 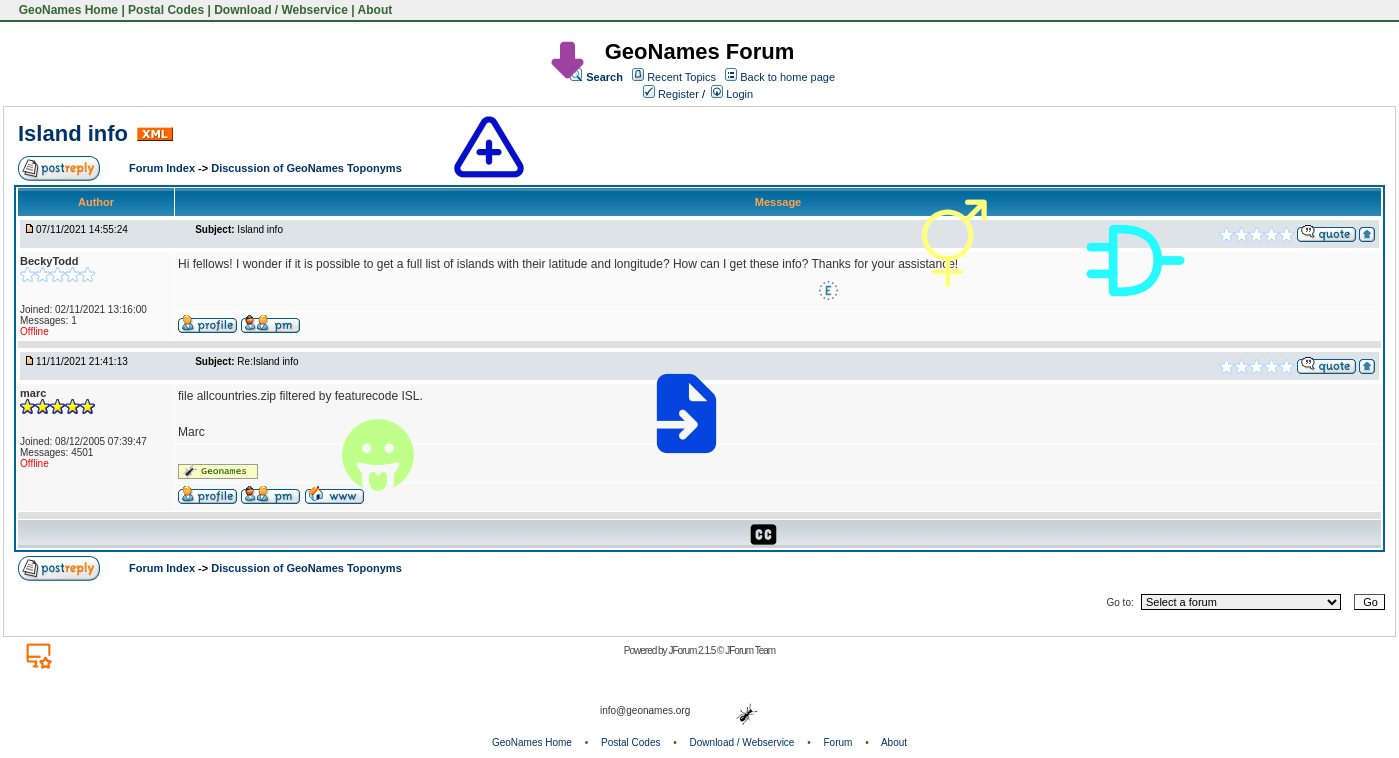 I want to click on represents a logical AND gate in circuit diagrams, so click(x=1135, y=260).